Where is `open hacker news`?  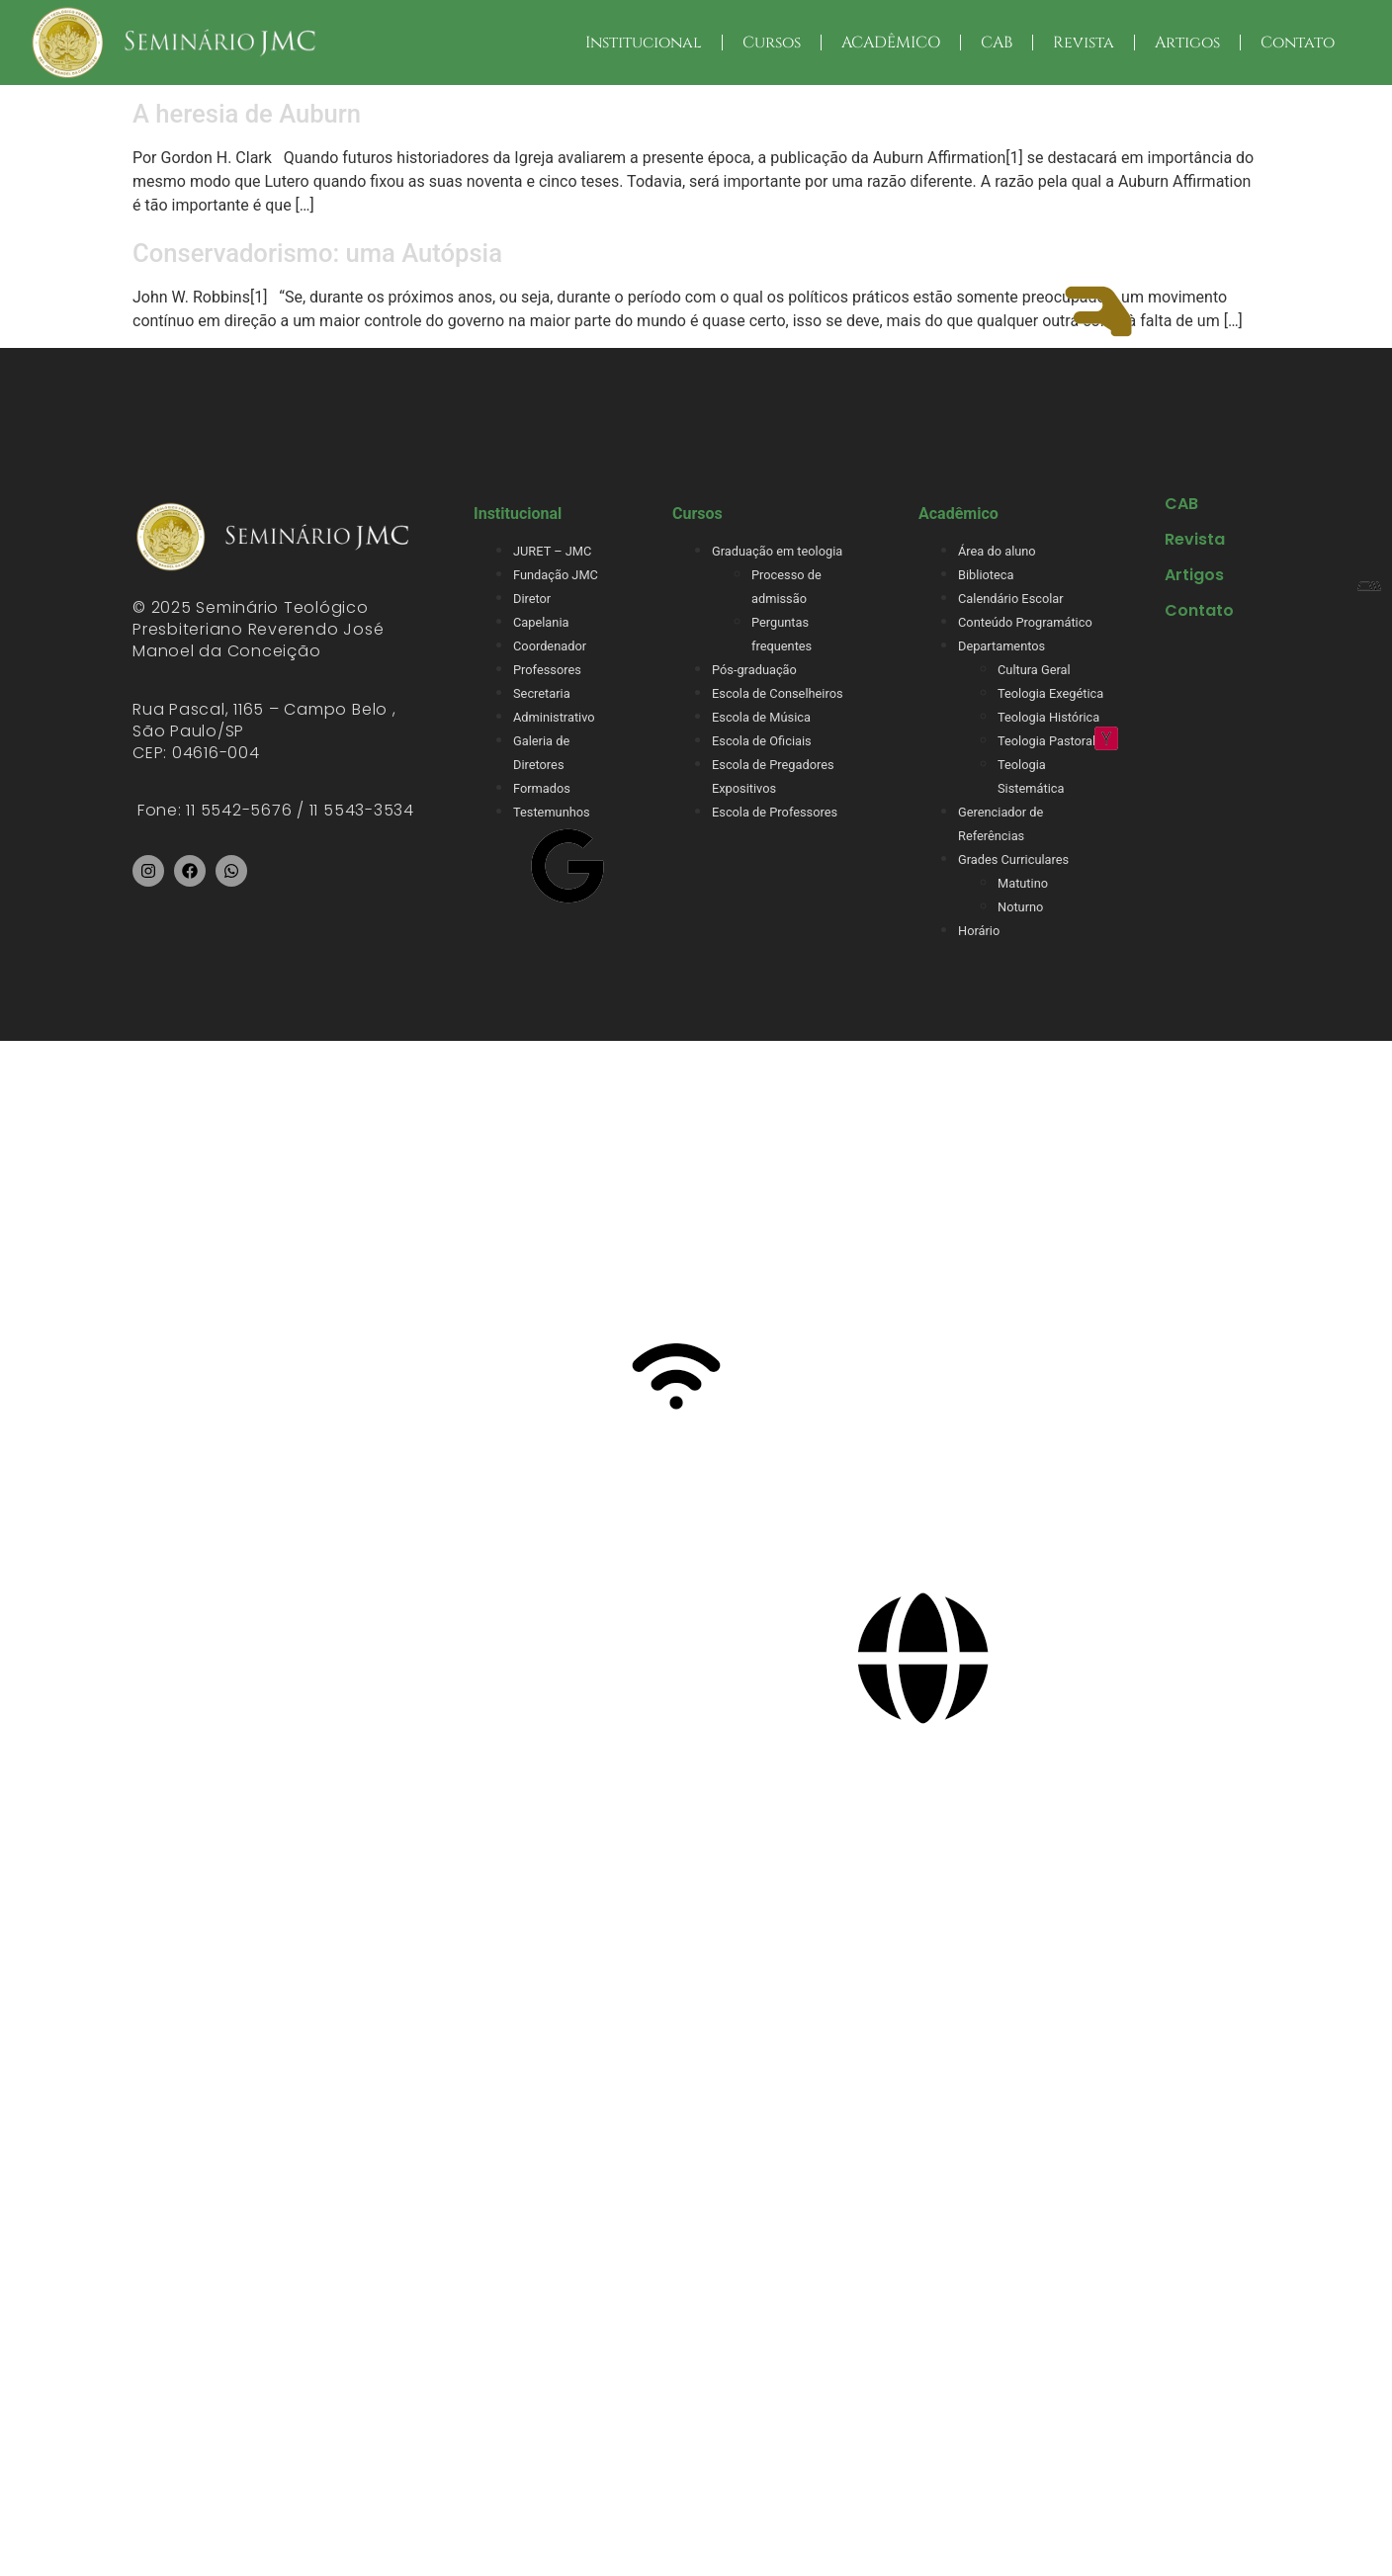 open hacker news is located at coordinates (1106, 738).